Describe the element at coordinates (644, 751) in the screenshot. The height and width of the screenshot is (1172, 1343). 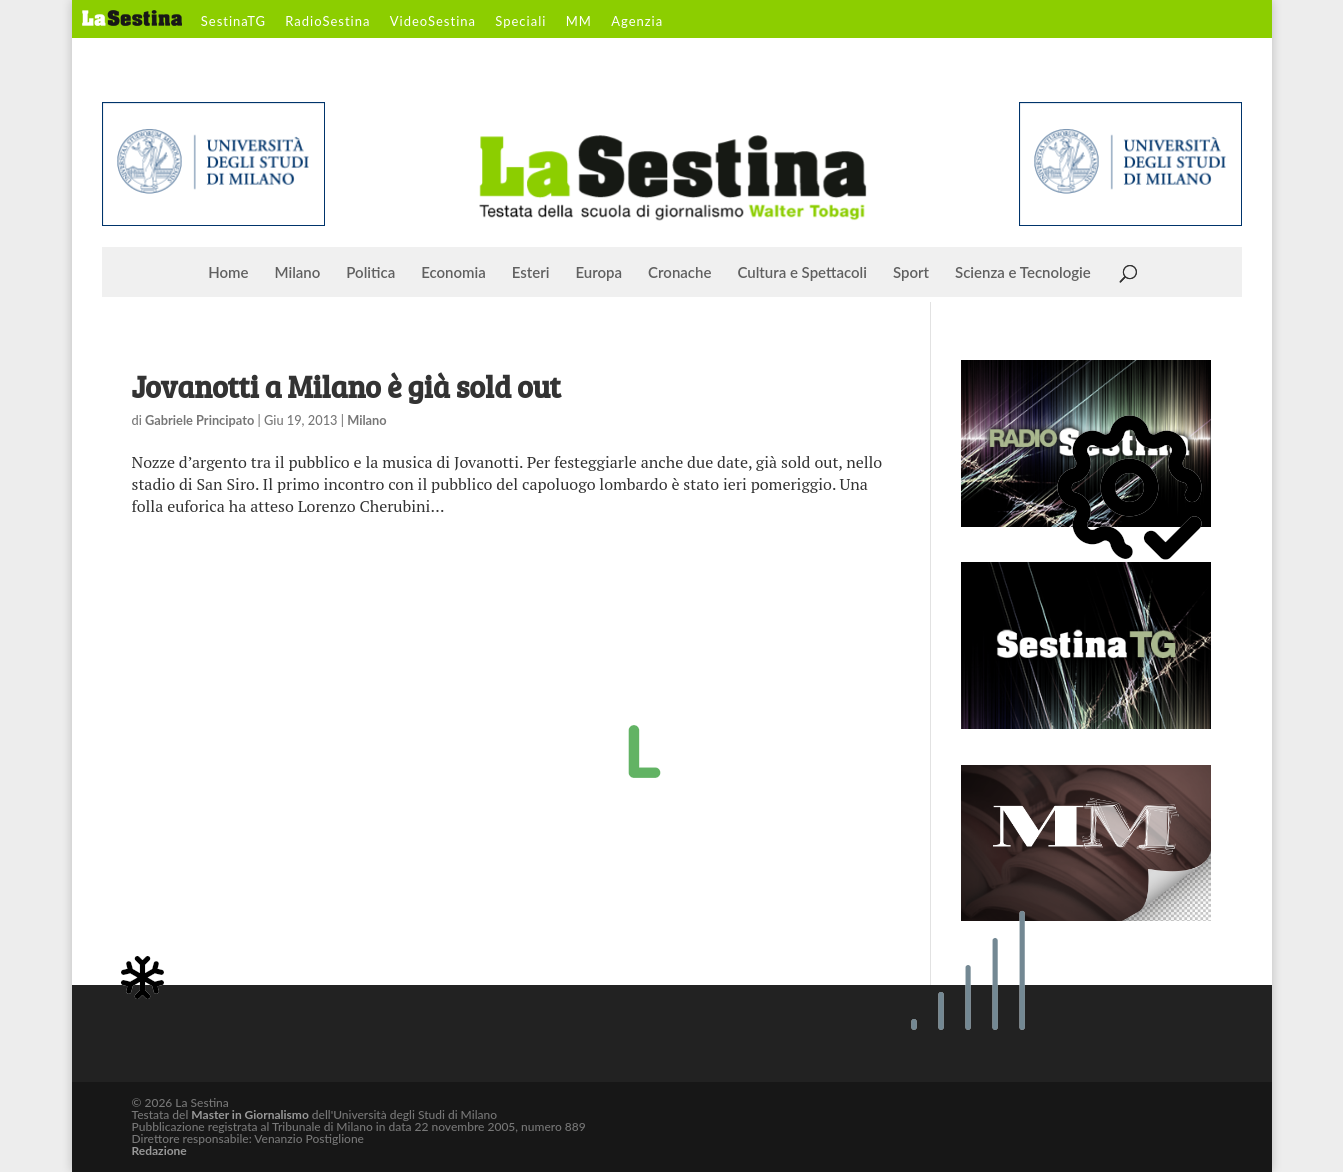
I see `indicates a lowercase "L" character or letter identifier` at that location.